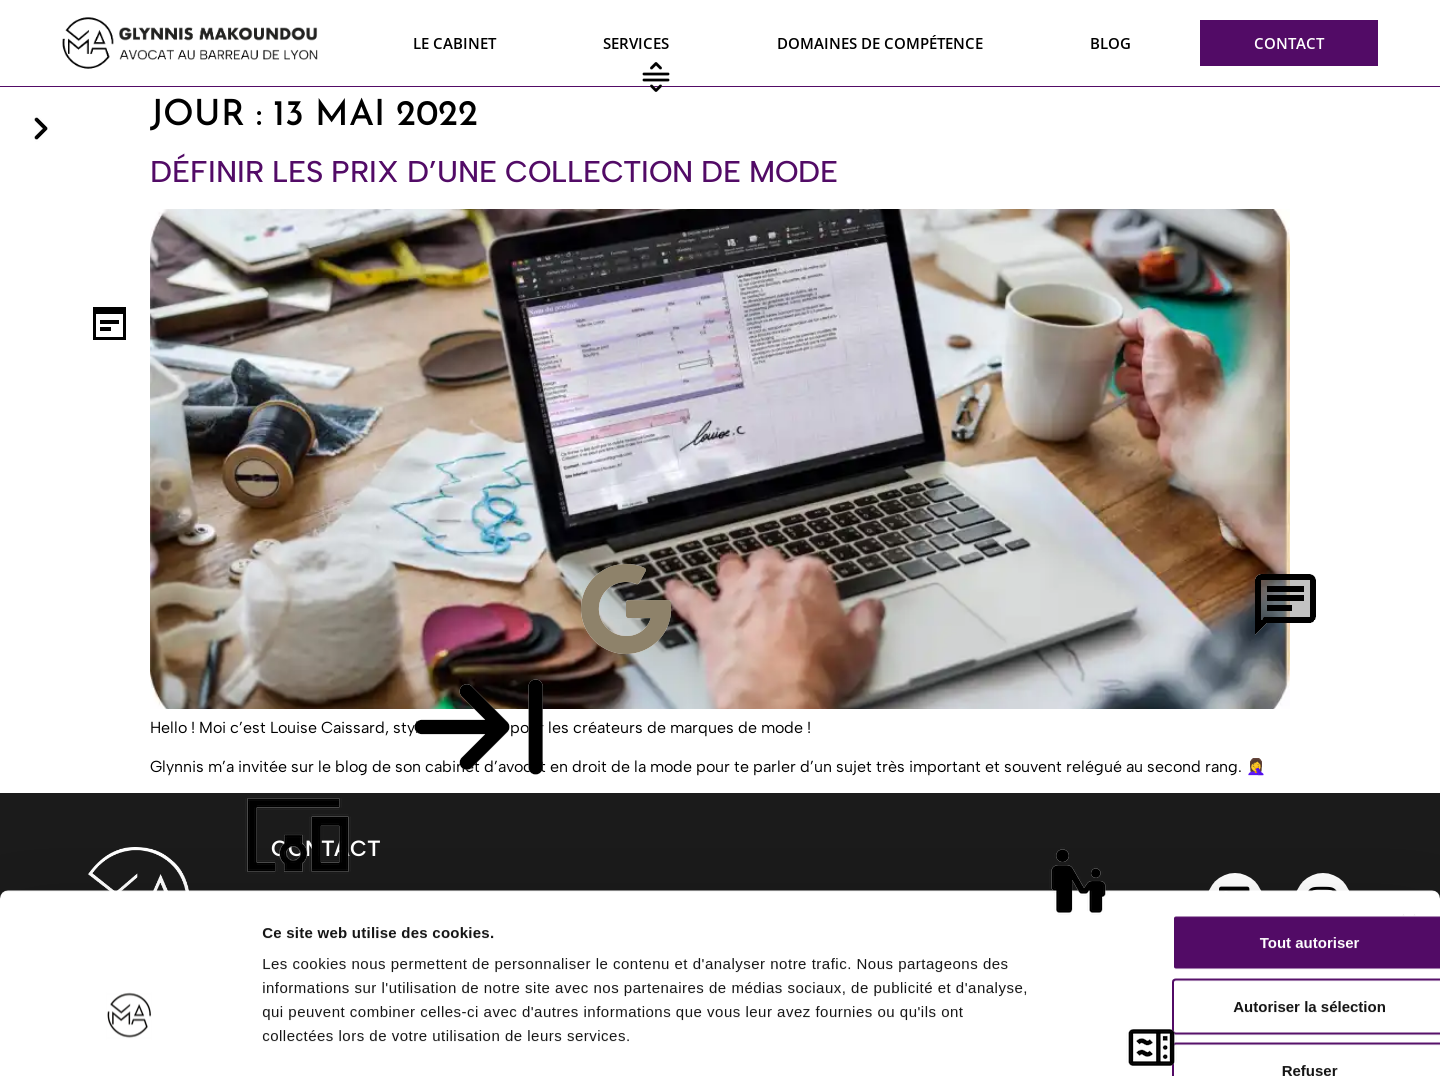 This screenshot has height=1076, width=1440. Describe the element at coordinates (1151, 1047) in the screenshot. I see `access microwave controls or settings` at that location.